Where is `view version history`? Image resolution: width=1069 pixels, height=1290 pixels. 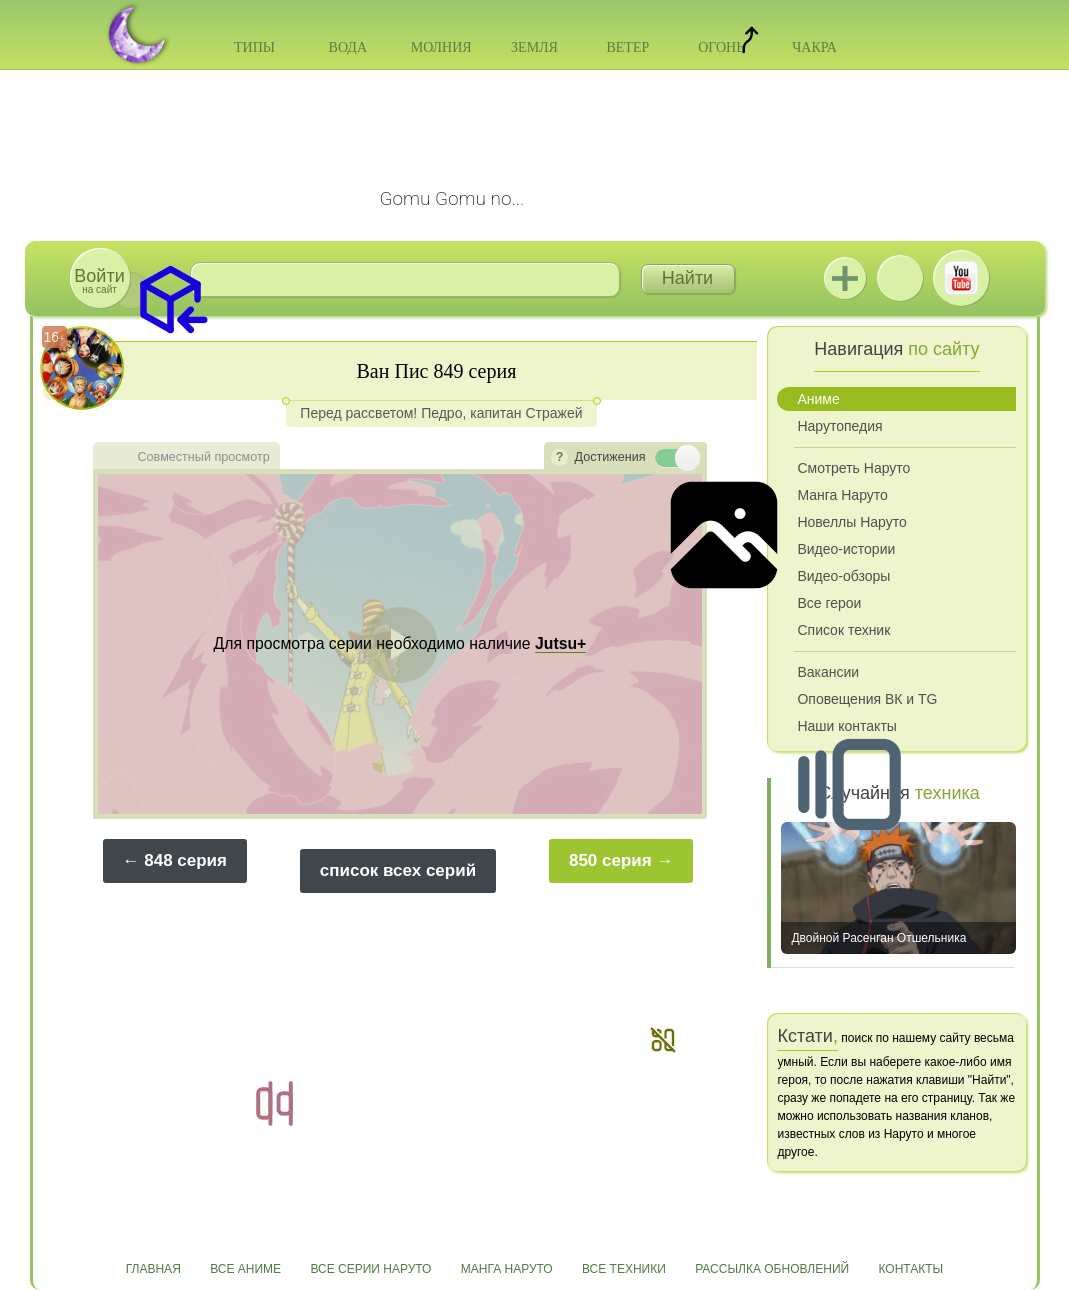
view version history is located at coordinates (849, 784).